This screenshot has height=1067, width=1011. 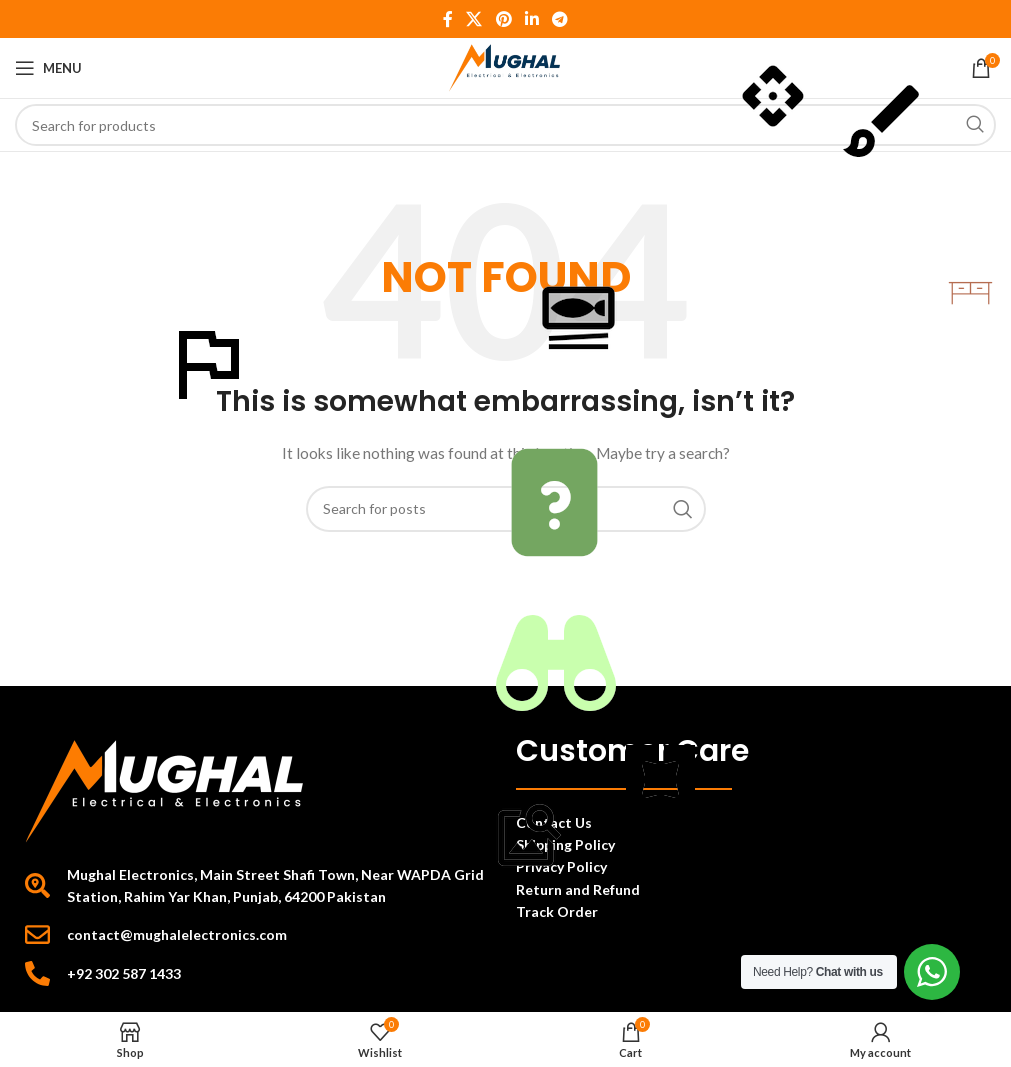 I want to click on view set meal or bento box options, so click(x=578, y=319).